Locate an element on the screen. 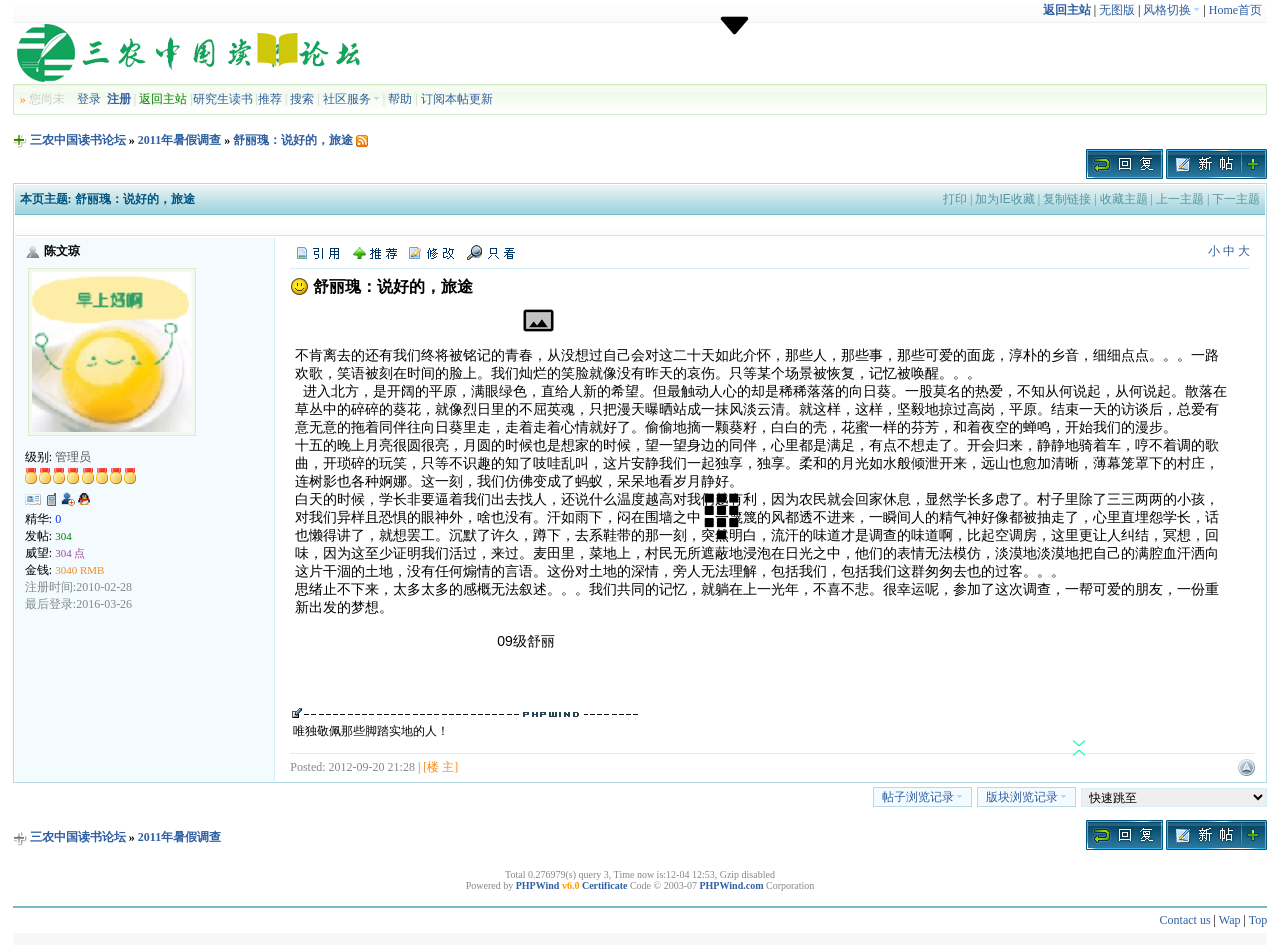 This screenshot has width=1280, height=945. open the dial pad to enter a number is located at coordinates (721, 516).